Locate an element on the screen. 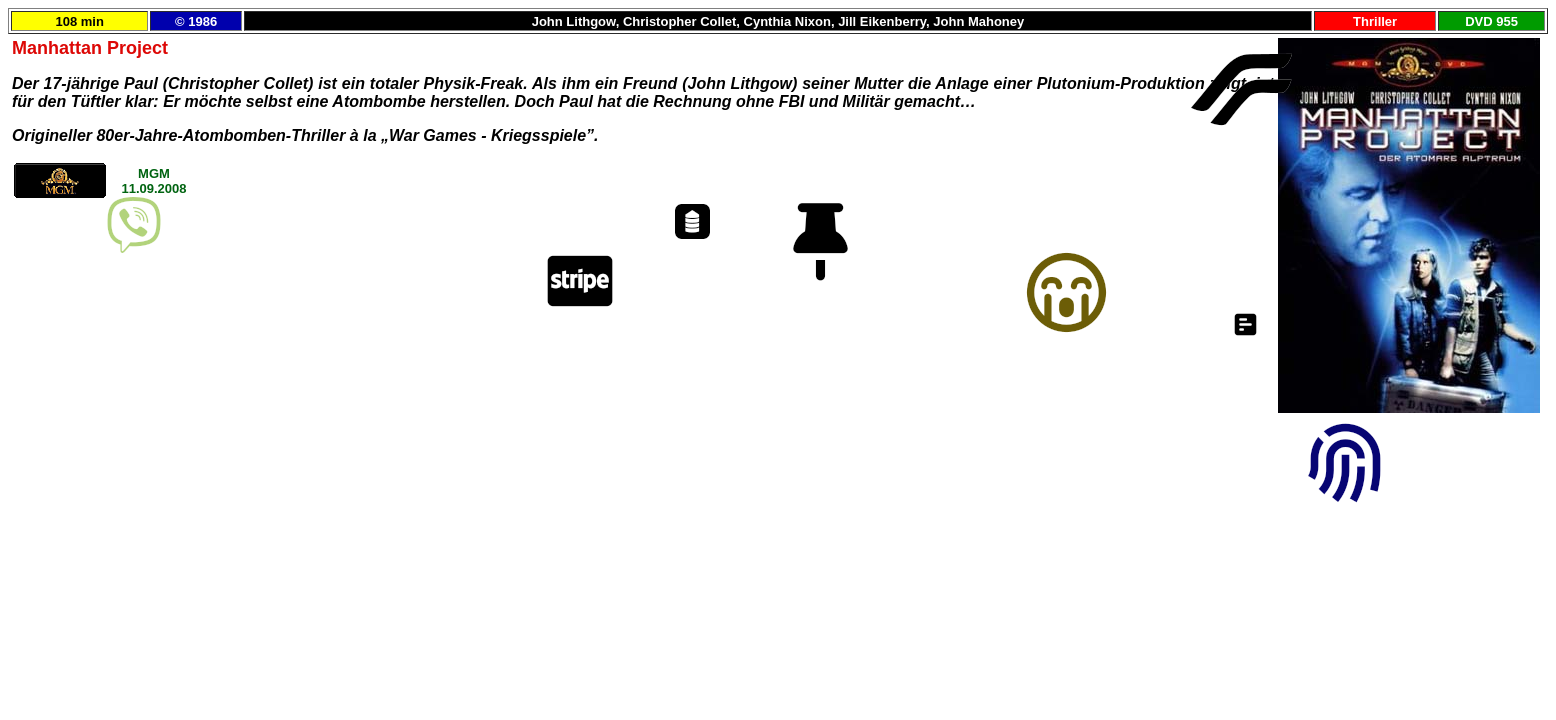  authenticate with fingerprint is located at coordinates (1345, 462).